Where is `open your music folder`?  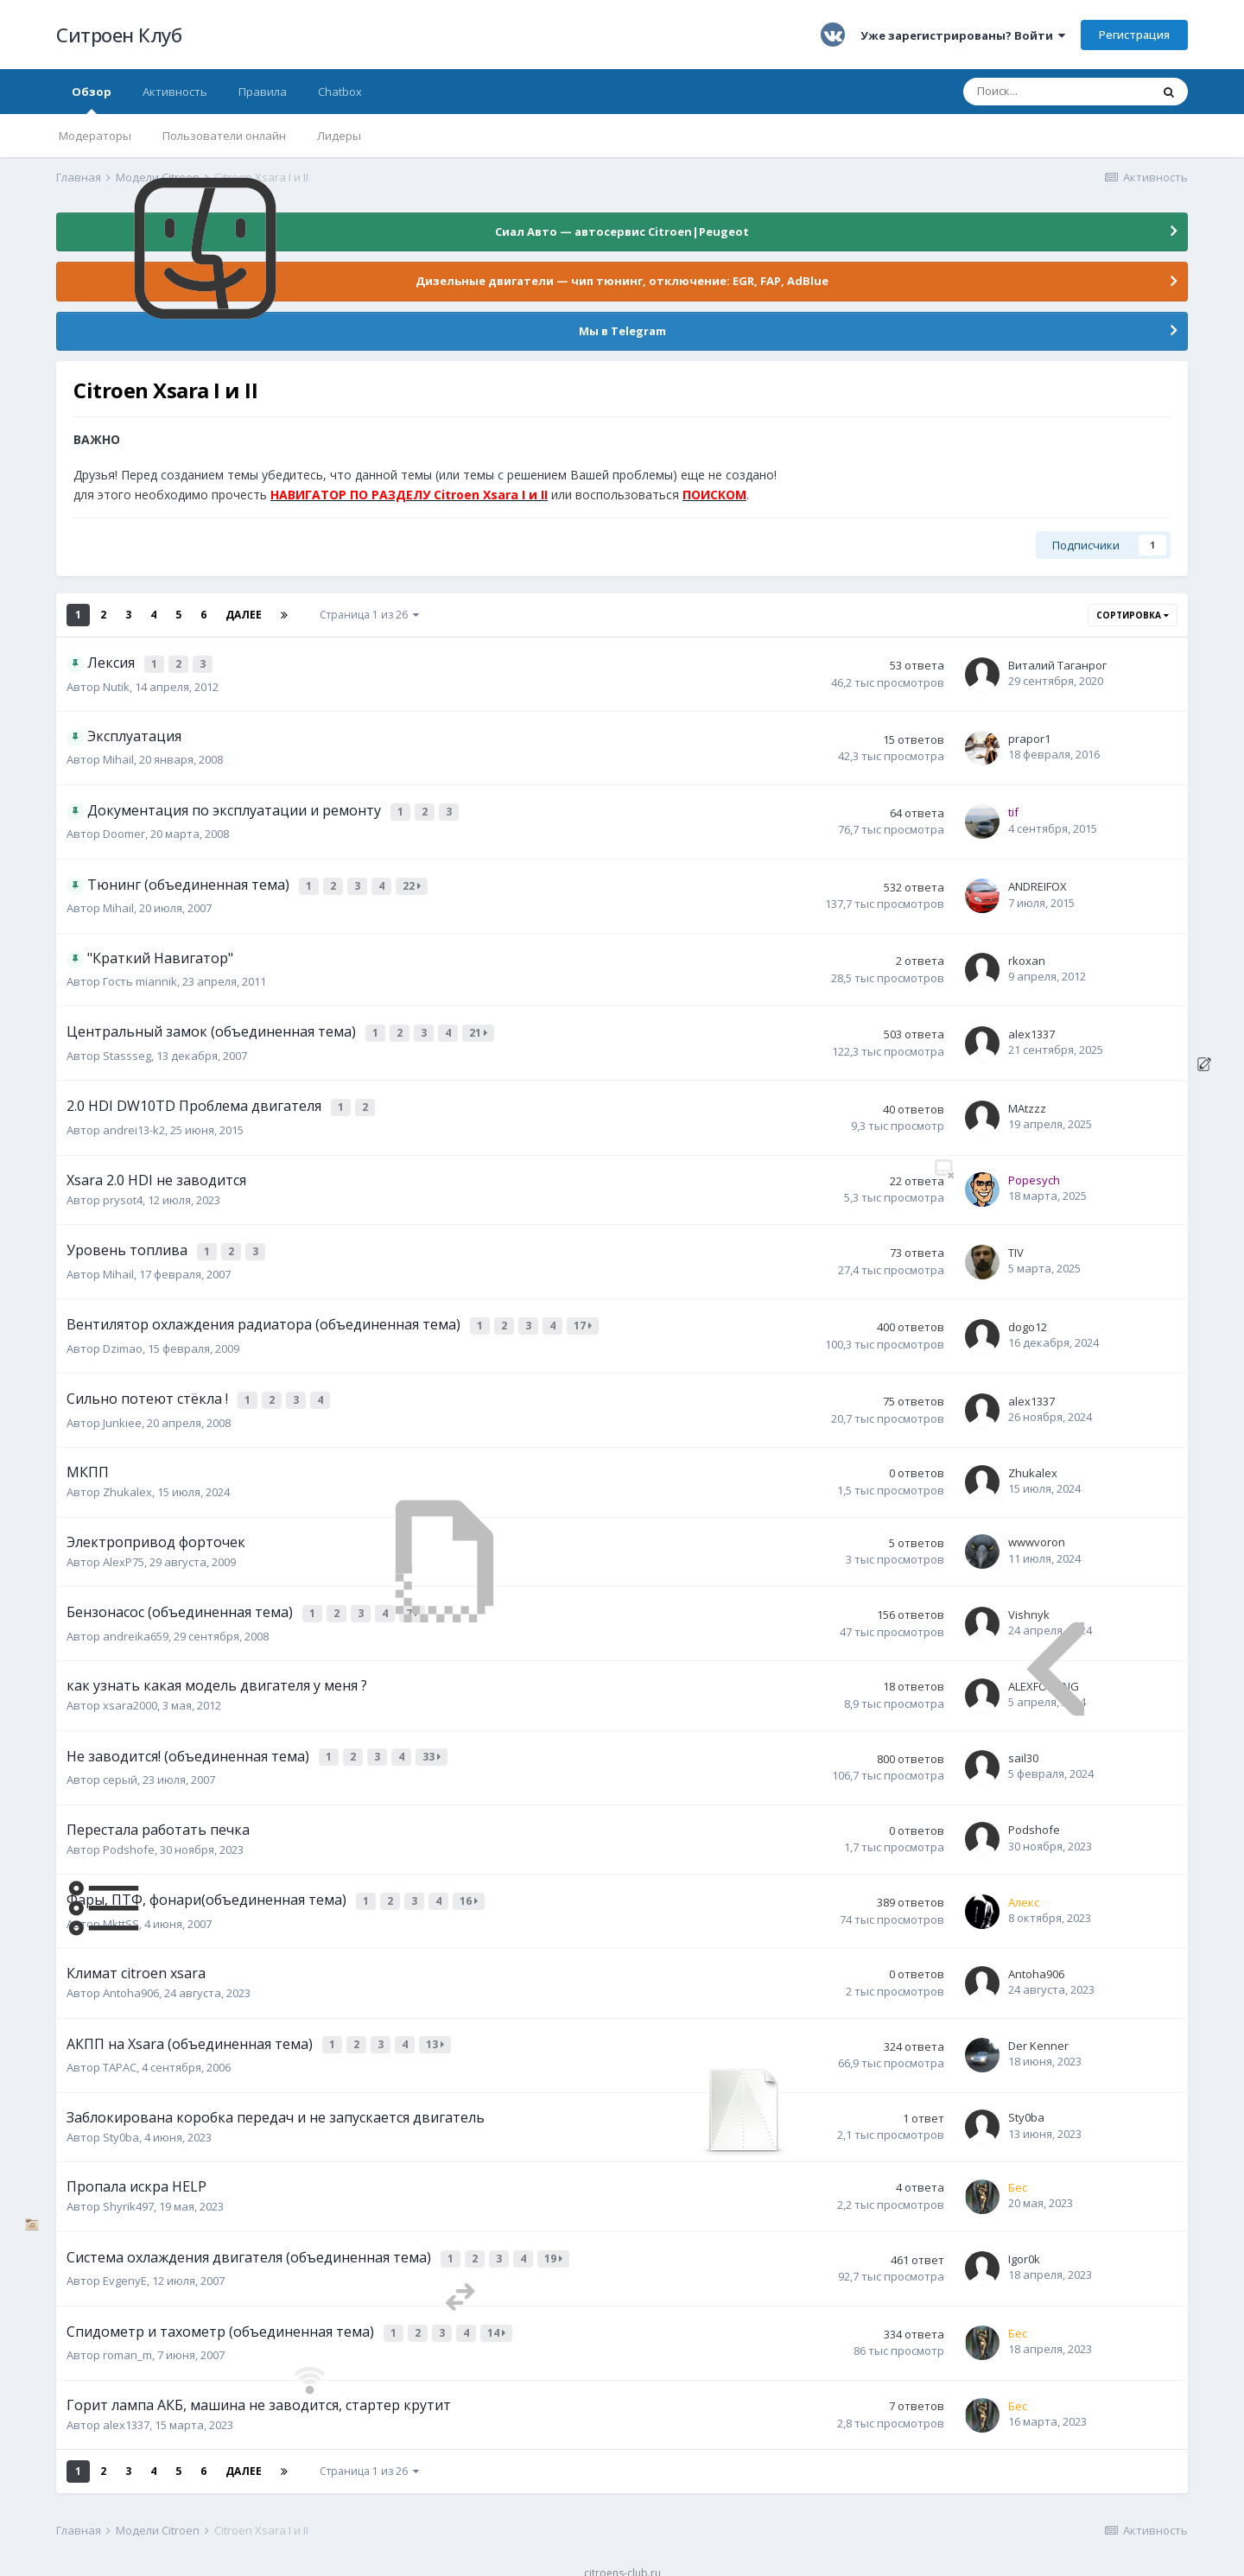 open your music folder is located at coordinates (32, 2225).